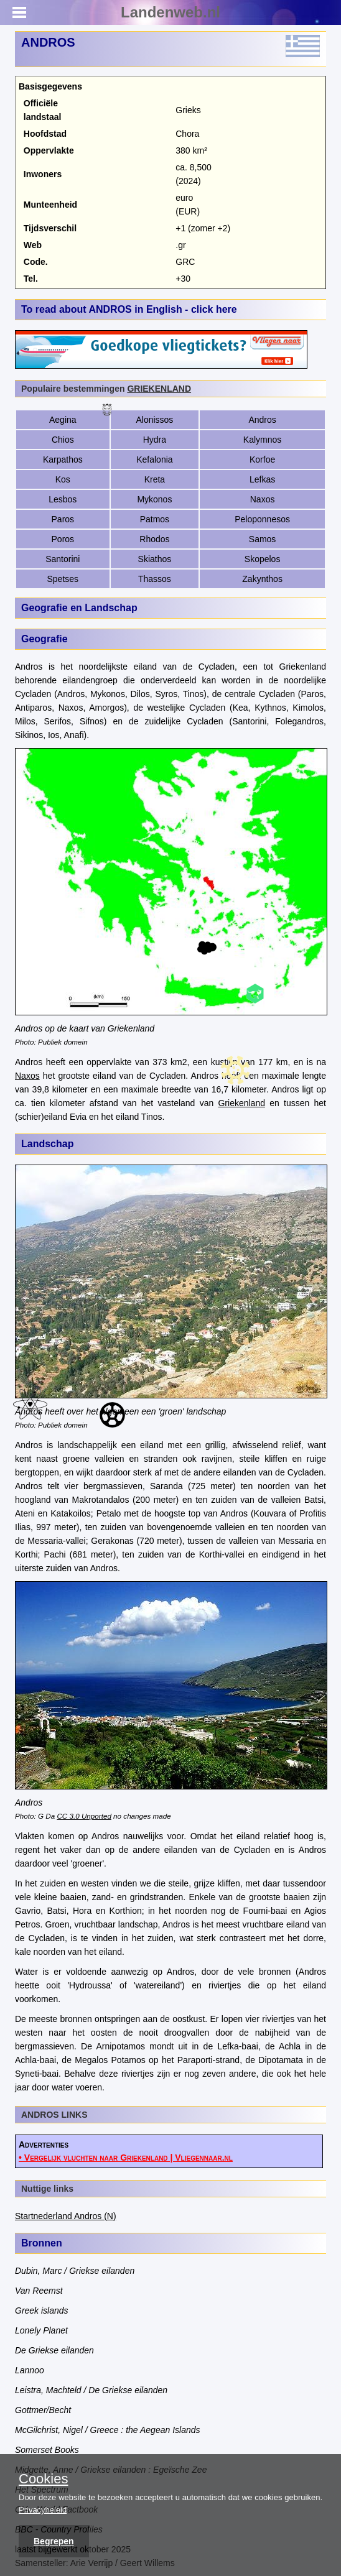 This screenshot has width=341, height=2576. Describe the element at coordinates (30, 1404) in the screenshot. I see `neutralinojs framework logo` at that location.